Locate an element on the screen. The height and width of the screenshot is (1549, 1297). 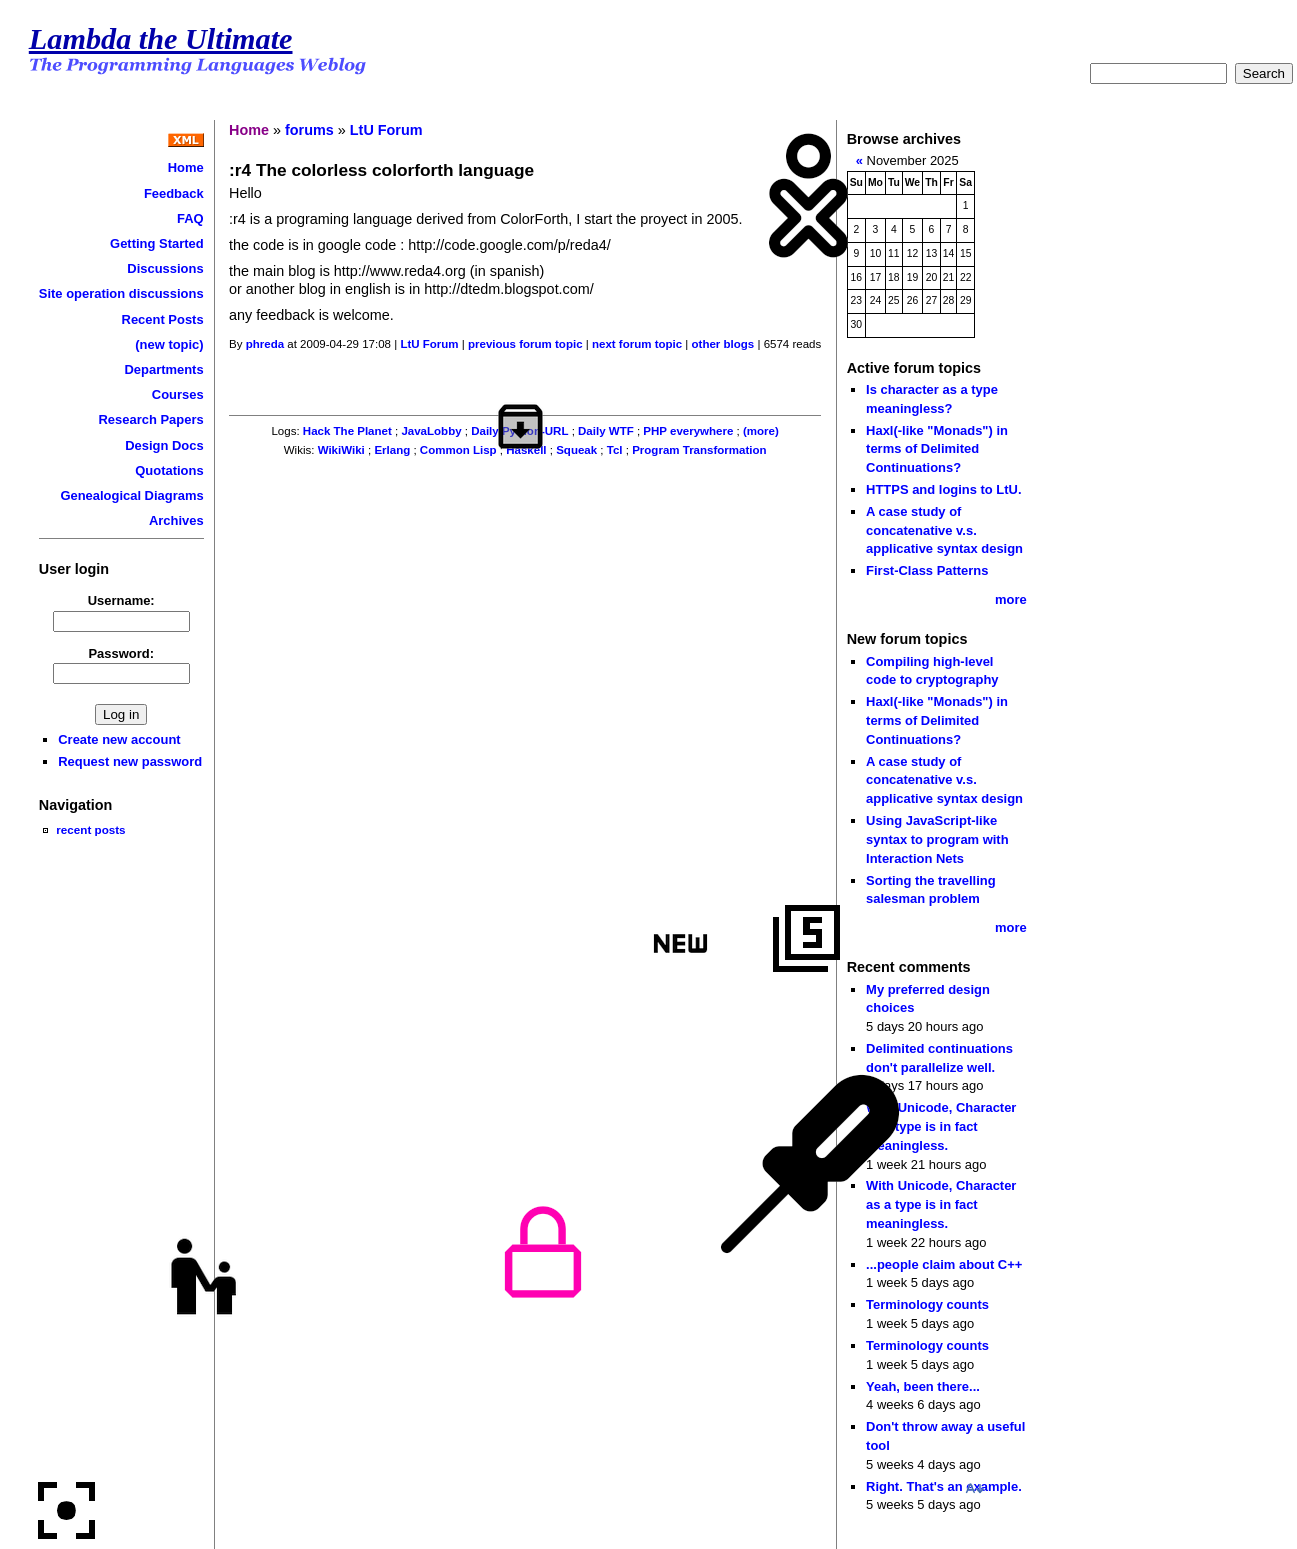
access settings or configuration options is located at coordinates (810, 1164).